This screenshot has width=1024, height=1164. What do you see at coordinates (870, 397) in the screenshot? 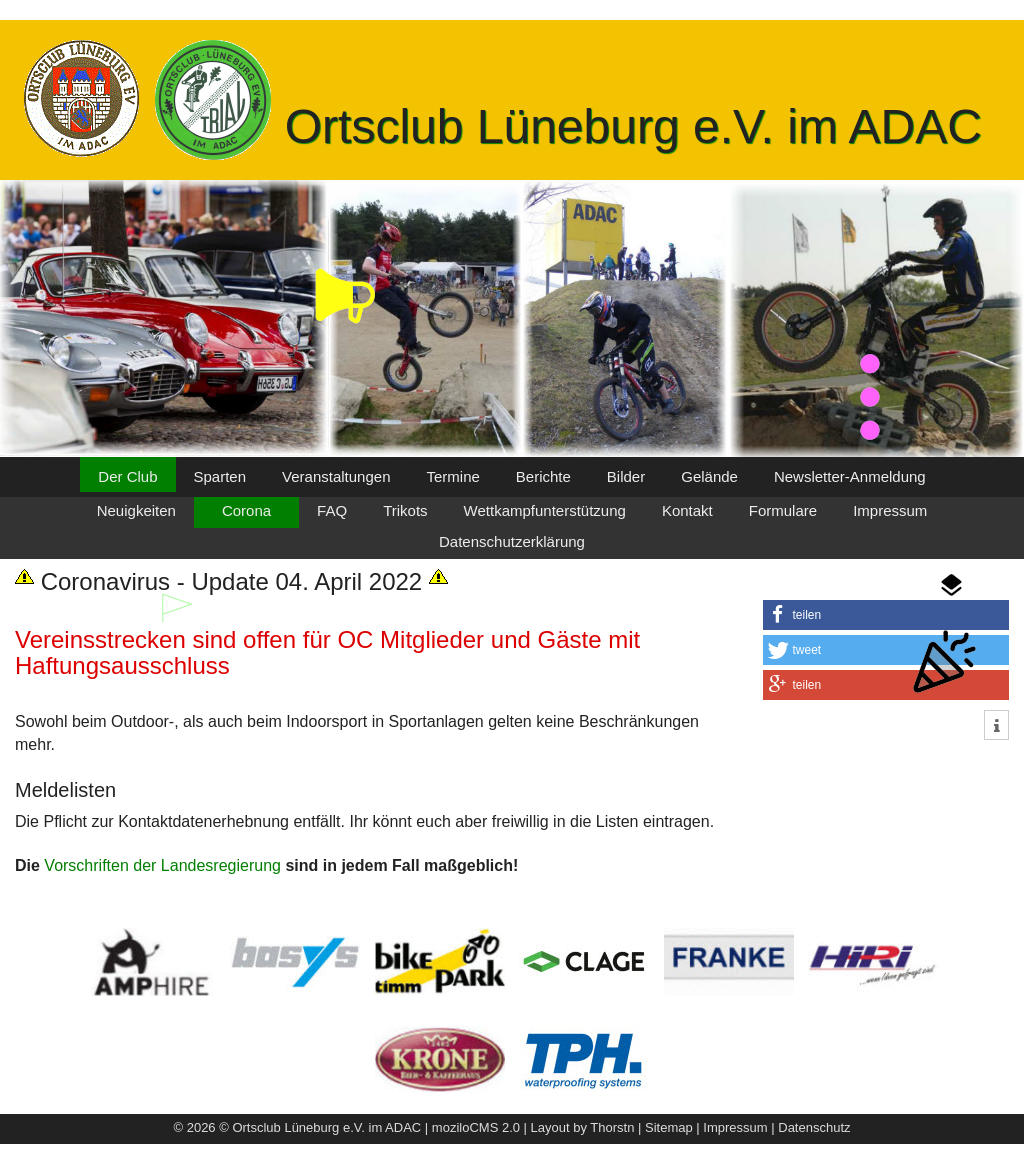
I see `open more options menu` at bounding box center [870, 397].